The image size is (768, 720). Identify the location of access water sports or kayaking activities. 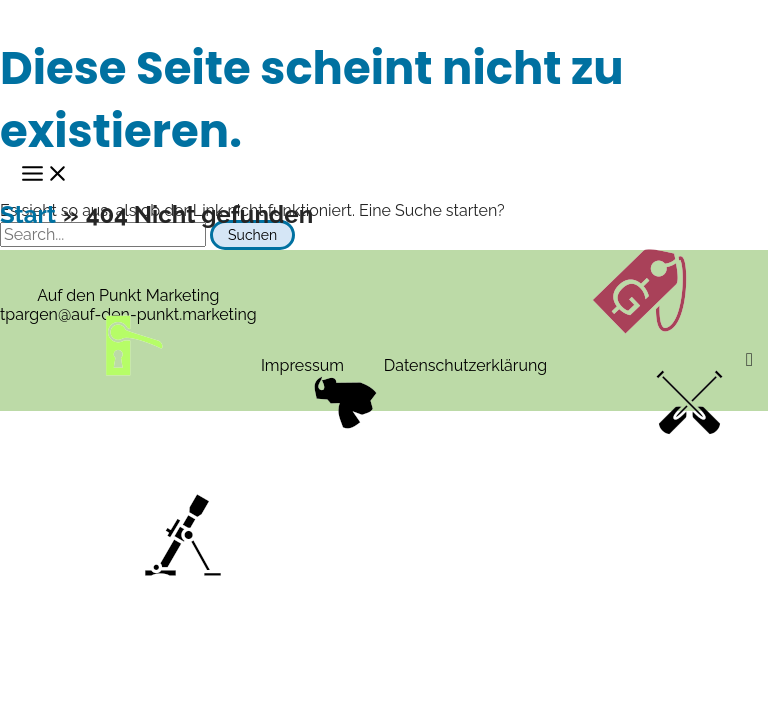
(689, 403).